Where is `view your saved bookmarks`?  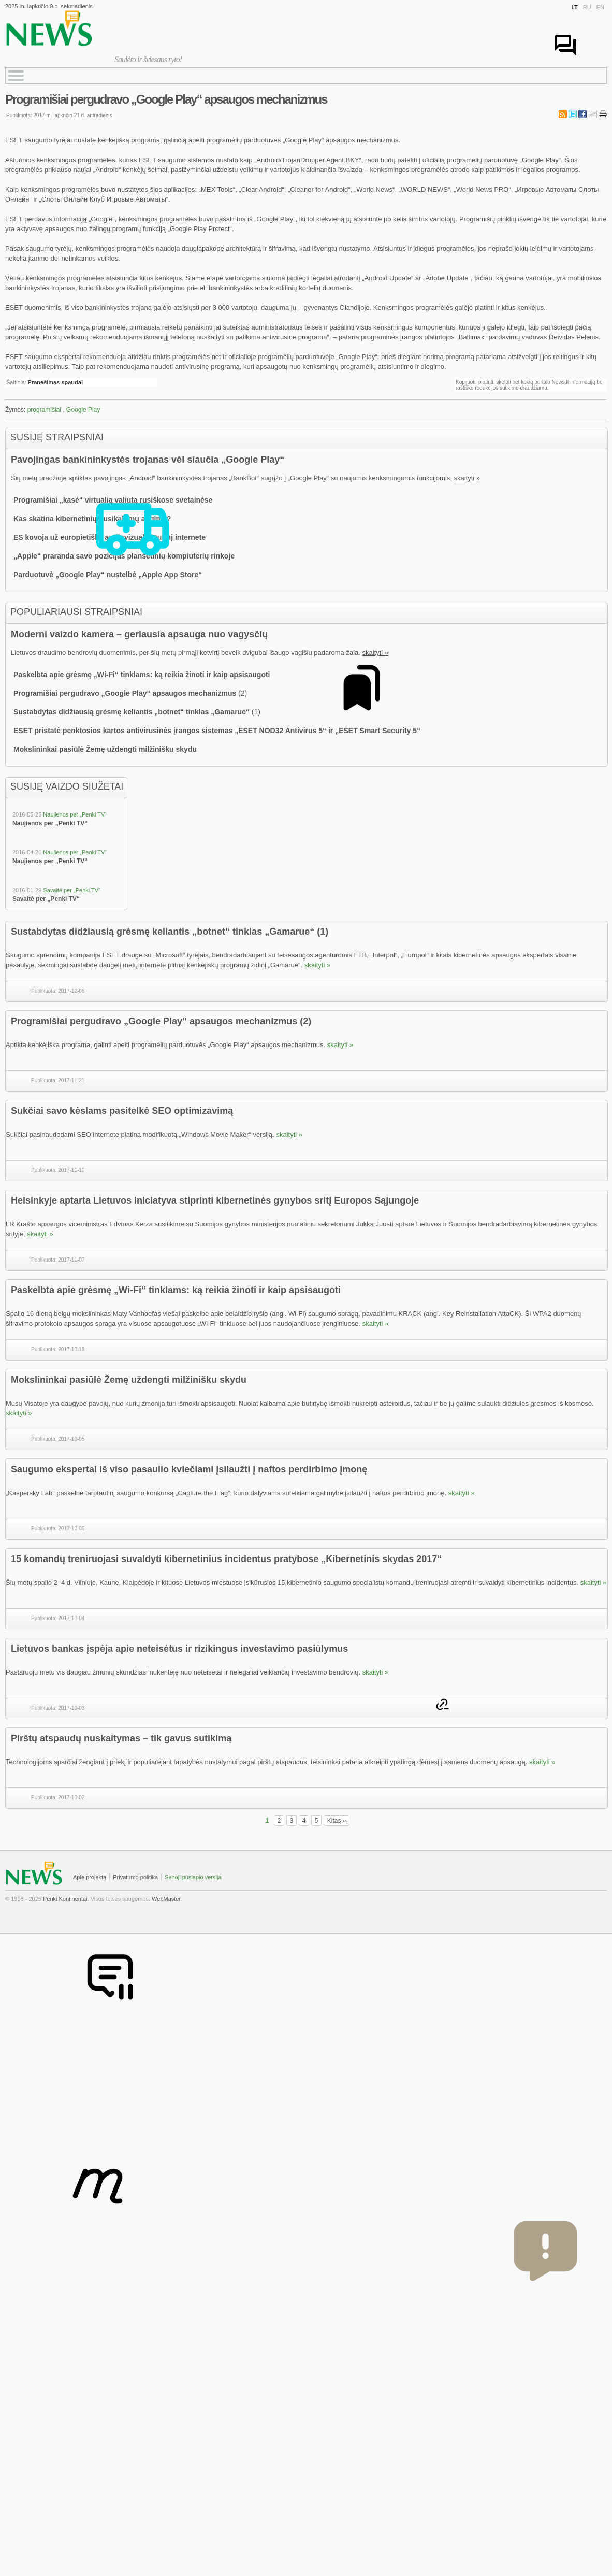
view your saved bookmarks is located at coordinates (361, 688).